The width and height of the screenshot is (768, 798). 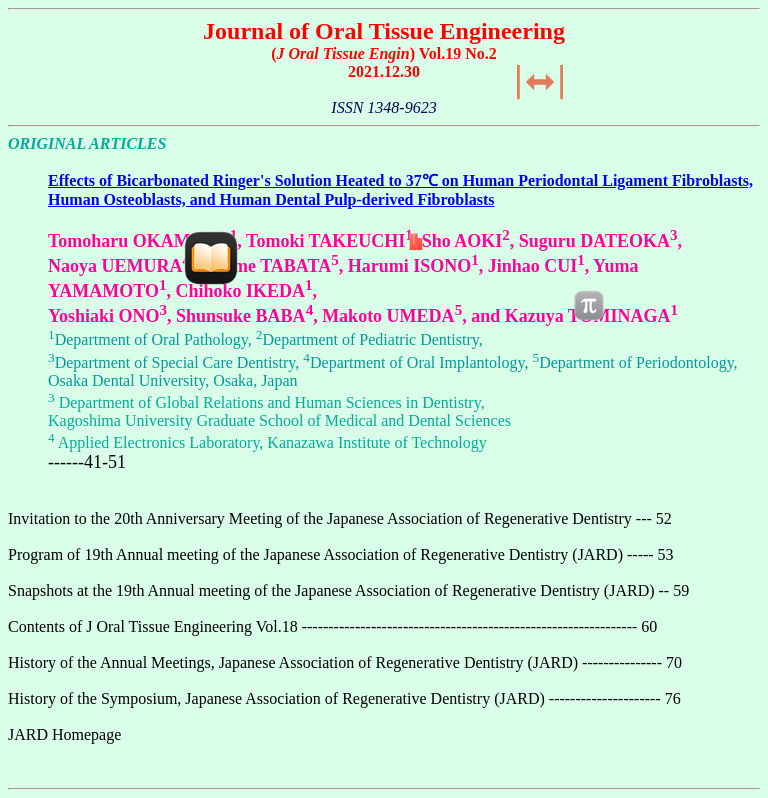 What do you see at coordinates (540, 82) in the screenshot?
I see `adjust spacing between elements` at bounding box center [540, 82].